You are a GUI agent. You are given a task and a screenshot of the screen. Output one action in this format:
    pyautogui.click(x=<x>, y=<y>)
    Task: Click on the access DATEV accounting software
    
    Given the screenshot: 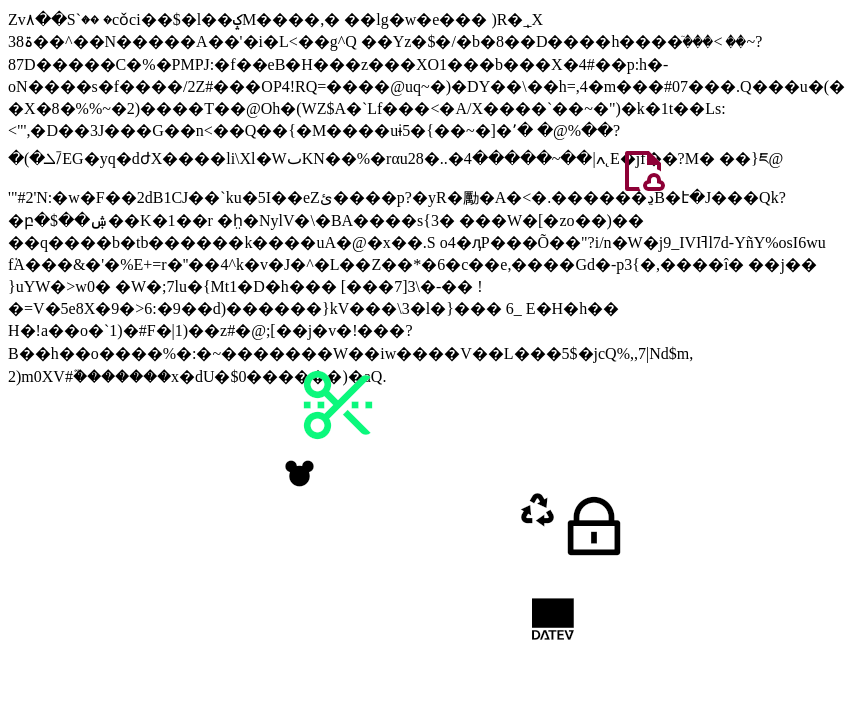 What is the action you would take?
    pyautogui.click(x=553, y=619)
    